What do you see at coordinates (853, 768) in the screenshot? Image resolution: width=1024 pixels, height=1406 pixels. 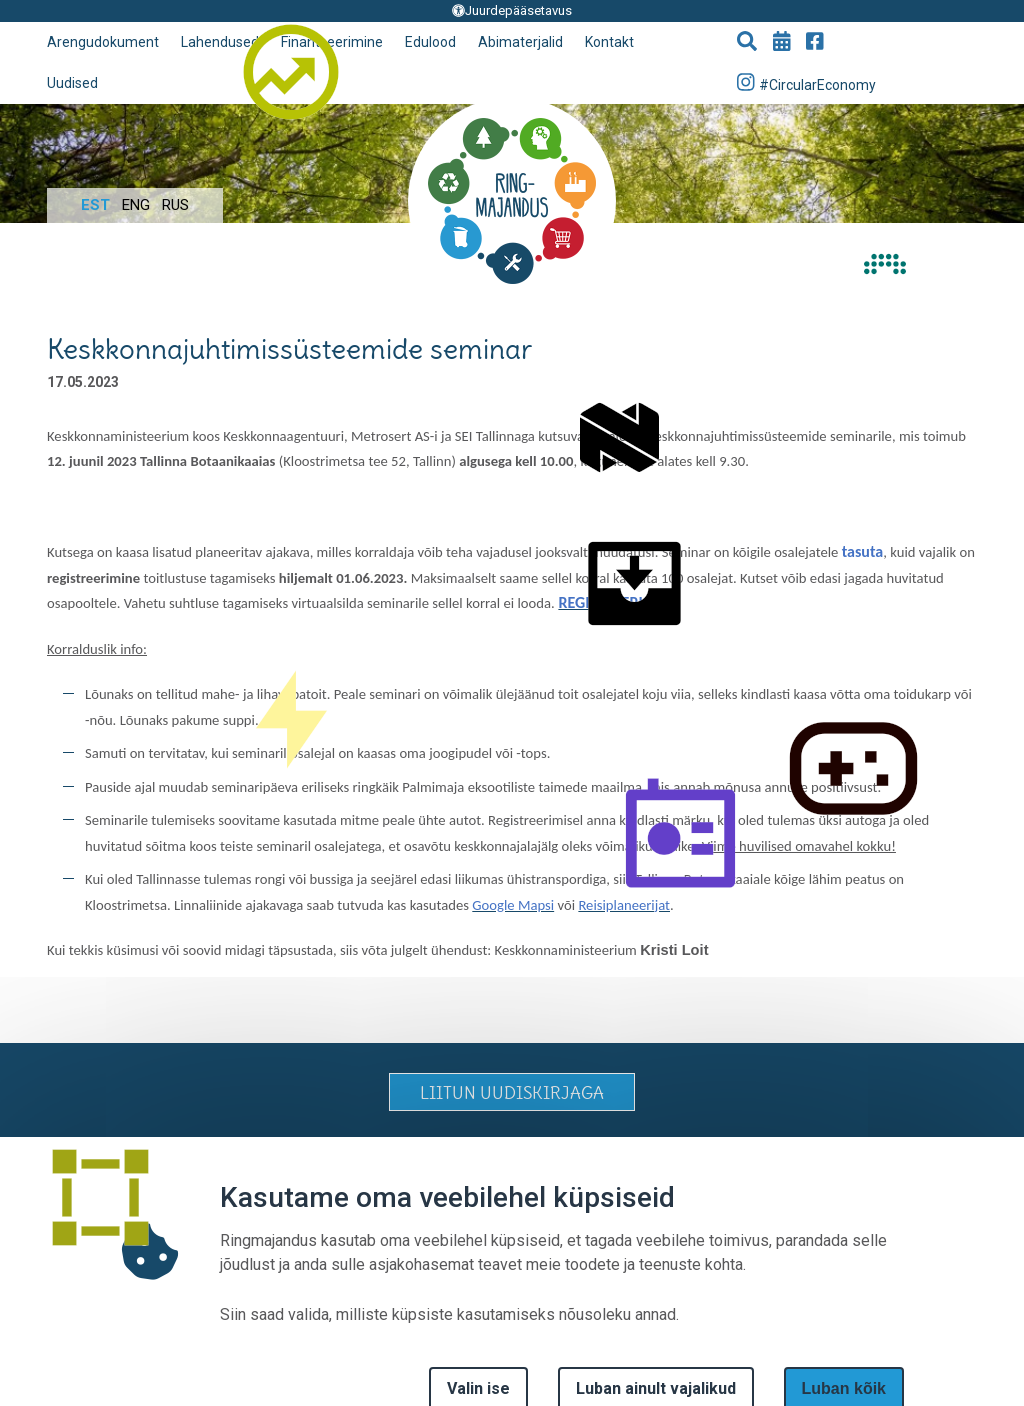 I see `open gaming or games section` at bounding box center [853, 768].